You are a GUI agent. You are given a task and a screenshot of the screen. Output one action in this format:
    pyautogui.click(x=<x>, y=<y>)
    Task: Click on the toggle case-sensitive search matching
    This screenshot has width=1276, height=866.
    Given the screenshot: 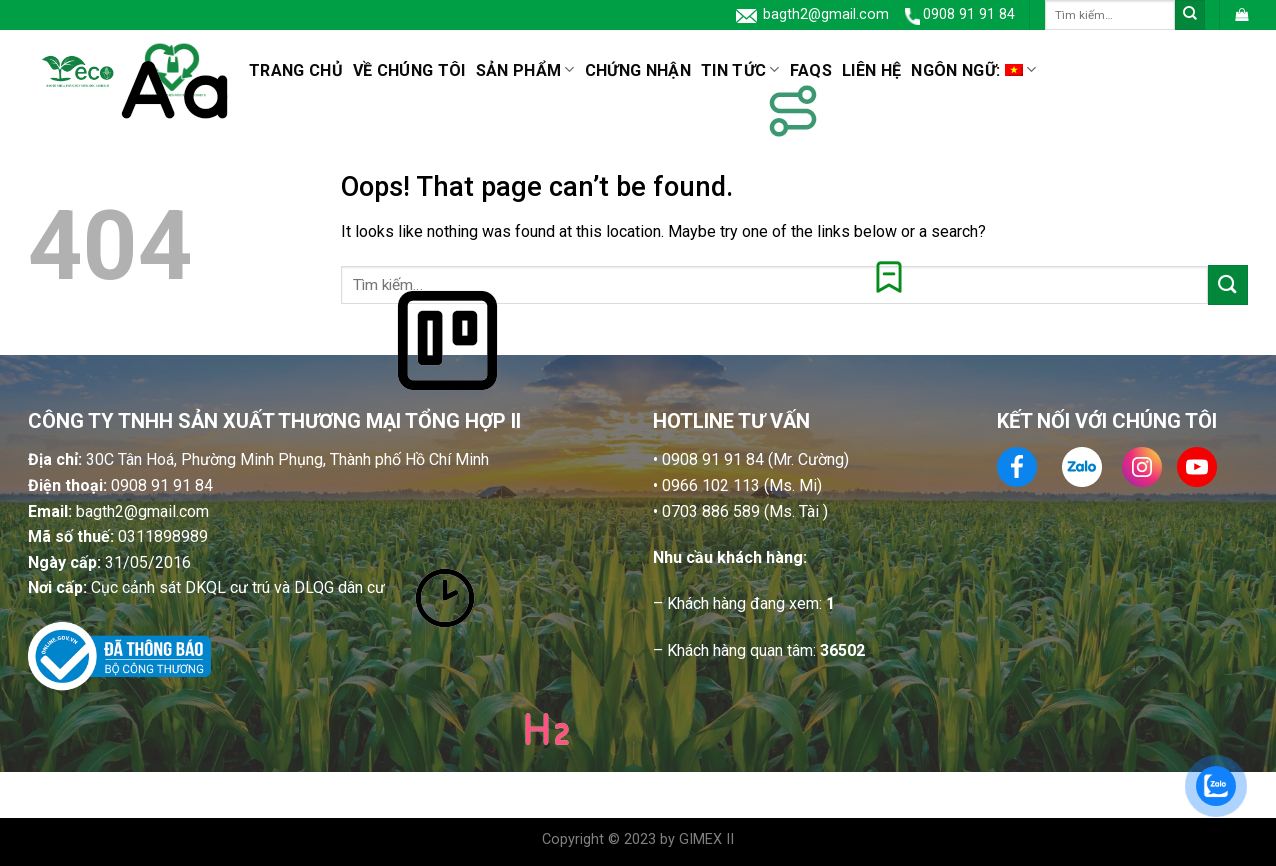 What is the action you would take?
    pyautogui.click(x=174, y=94)
    